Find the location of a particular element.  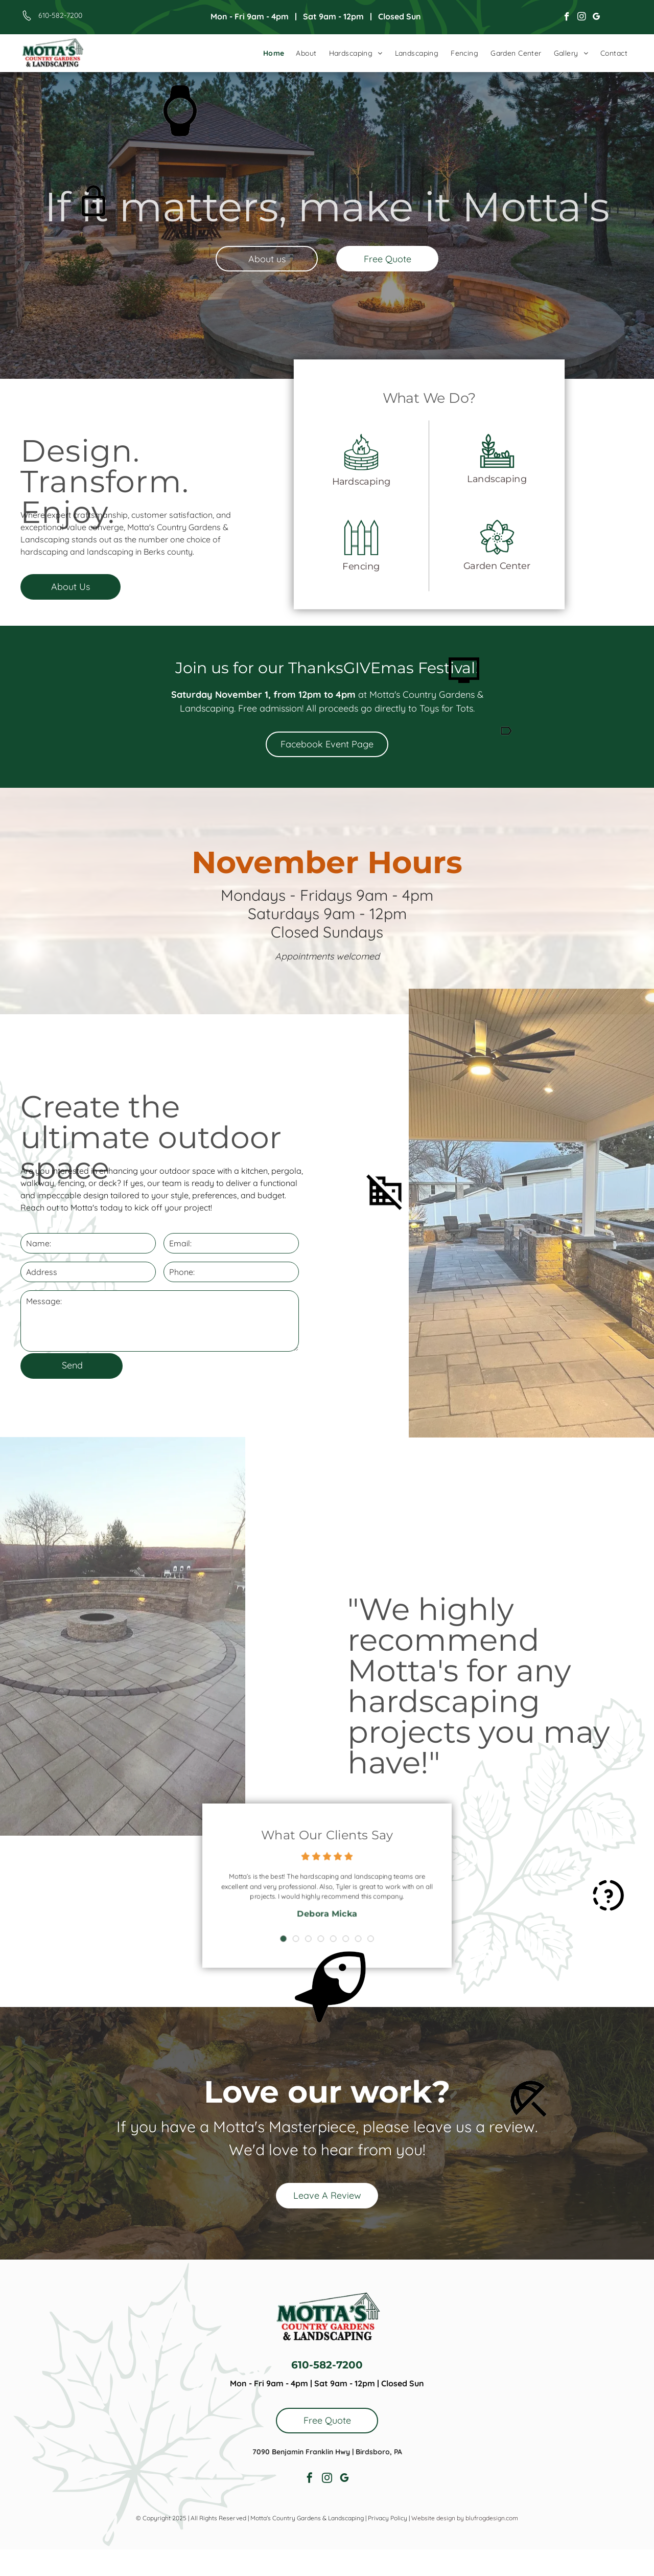

access tv or display settings is located at coordinates (464, 670).